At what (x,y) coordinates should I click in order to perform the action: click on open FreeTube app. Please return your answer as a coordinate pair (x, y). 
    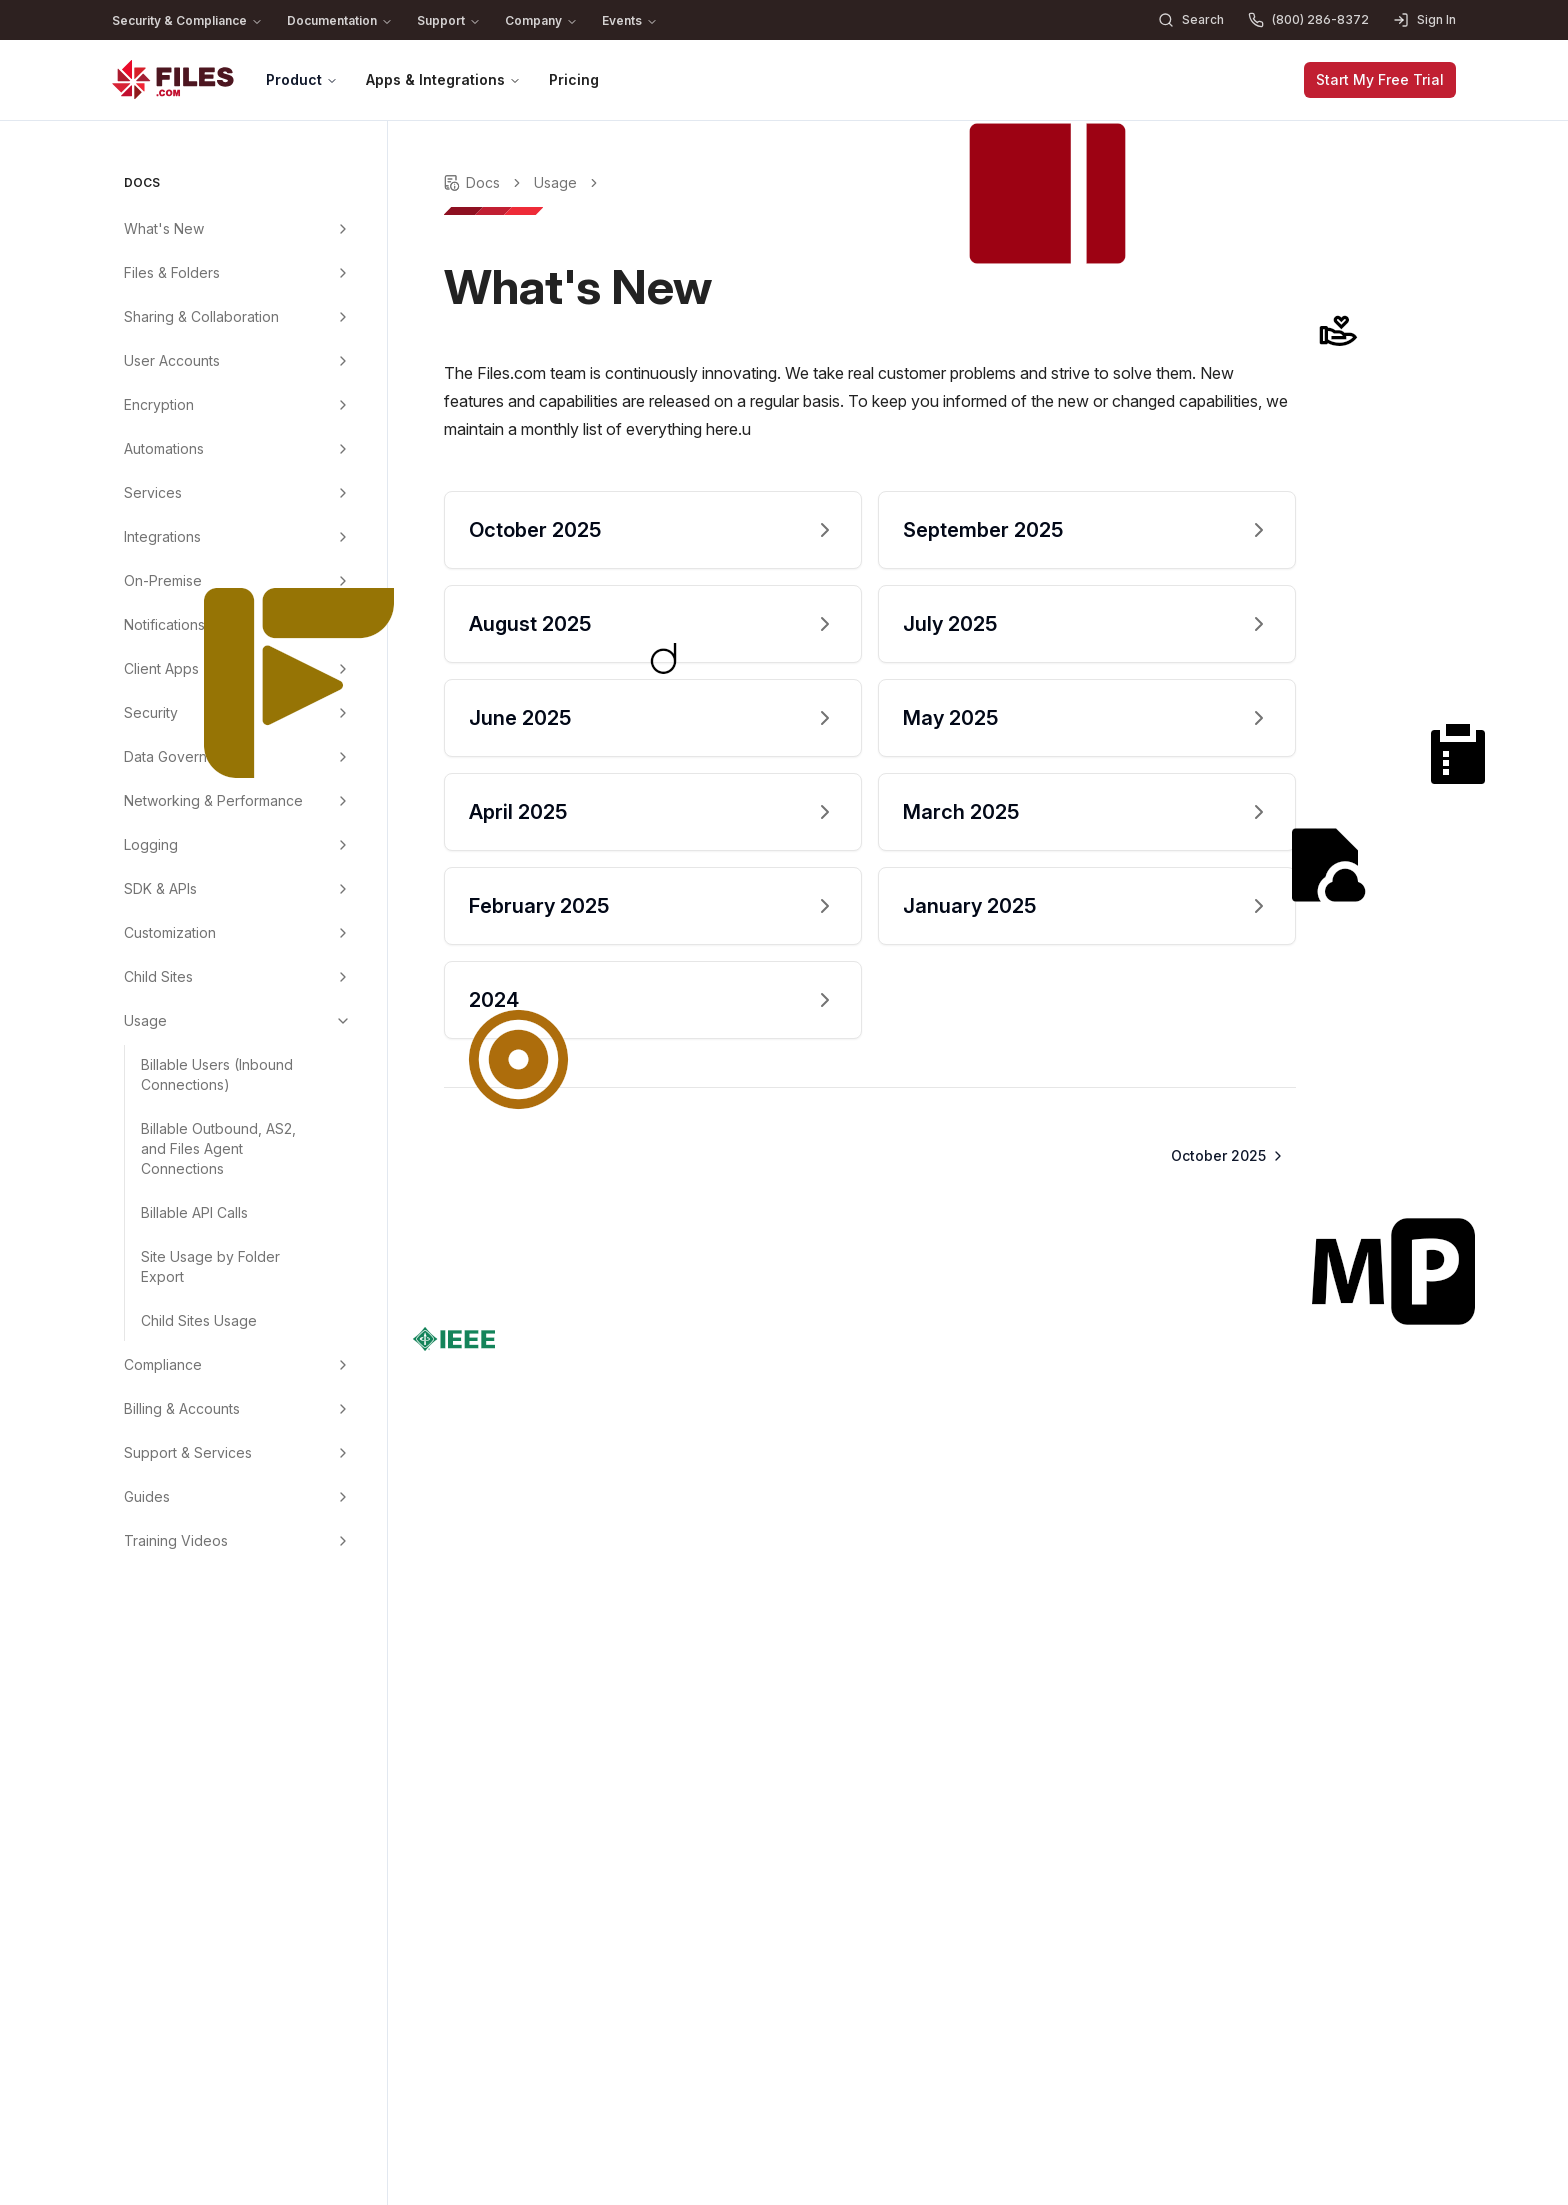
    Looking at the image, I should click on (299, 683).